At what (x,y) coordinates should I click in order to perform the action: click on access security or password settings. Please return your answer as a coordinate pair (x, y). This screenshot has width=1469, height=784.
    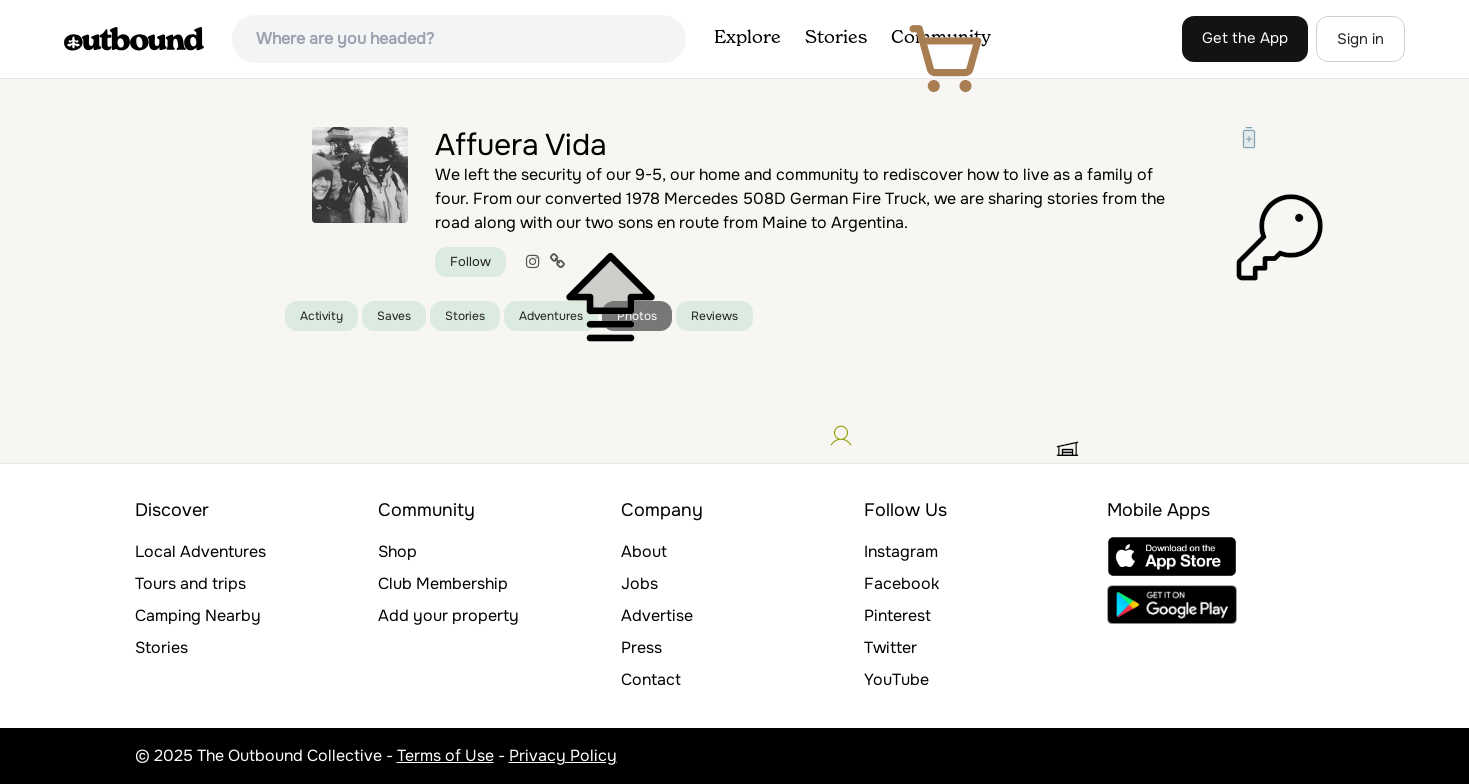
    Looking at the image, I should click on (1278, 239).